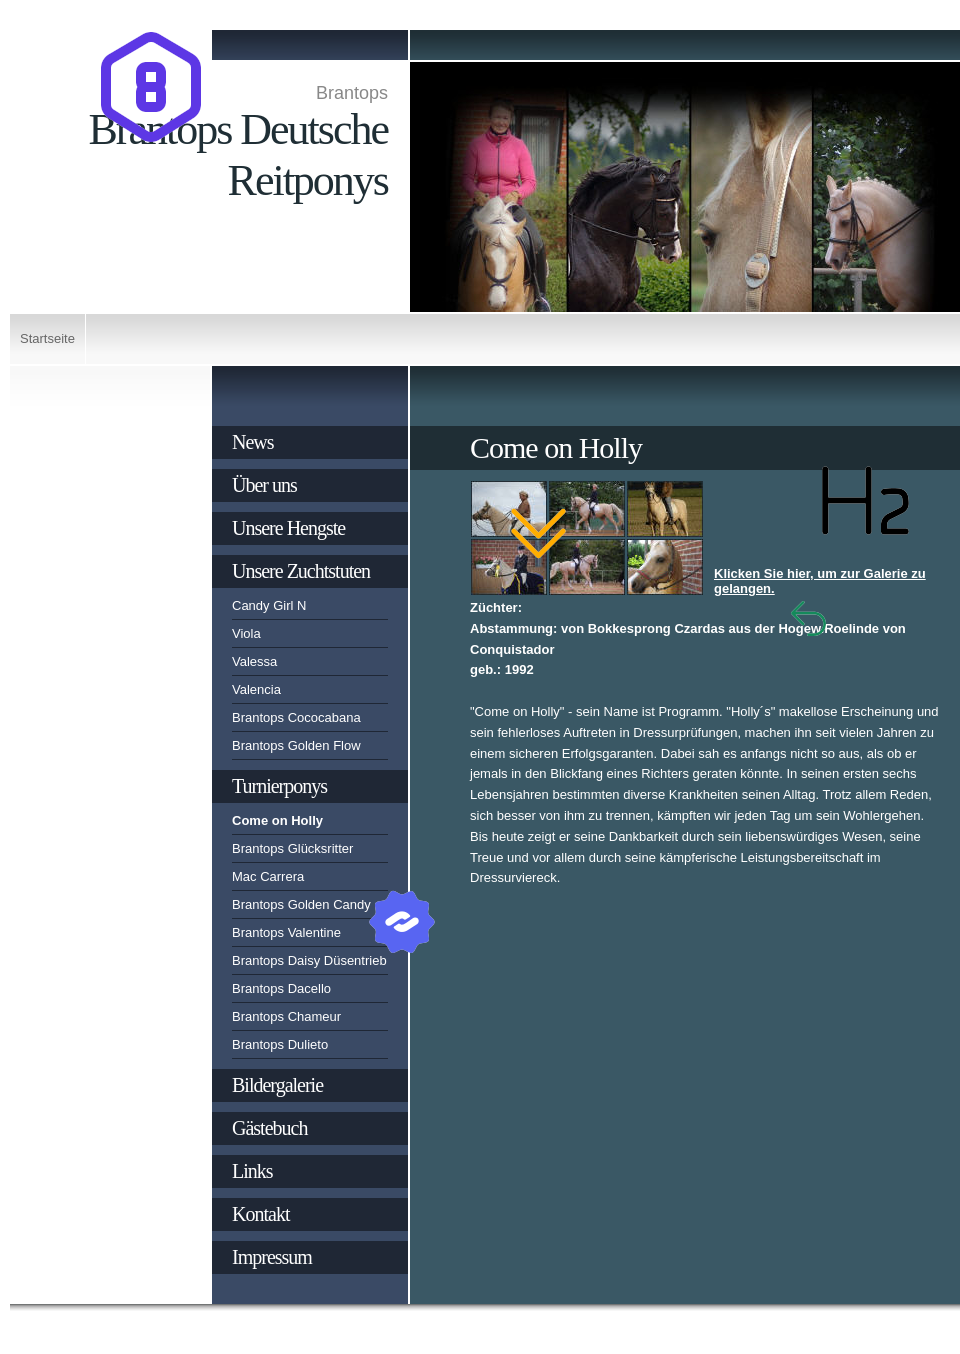 The width and height of the screenshot is (960, 1354). I want to click on expand to show more content below, so click(538, 533).